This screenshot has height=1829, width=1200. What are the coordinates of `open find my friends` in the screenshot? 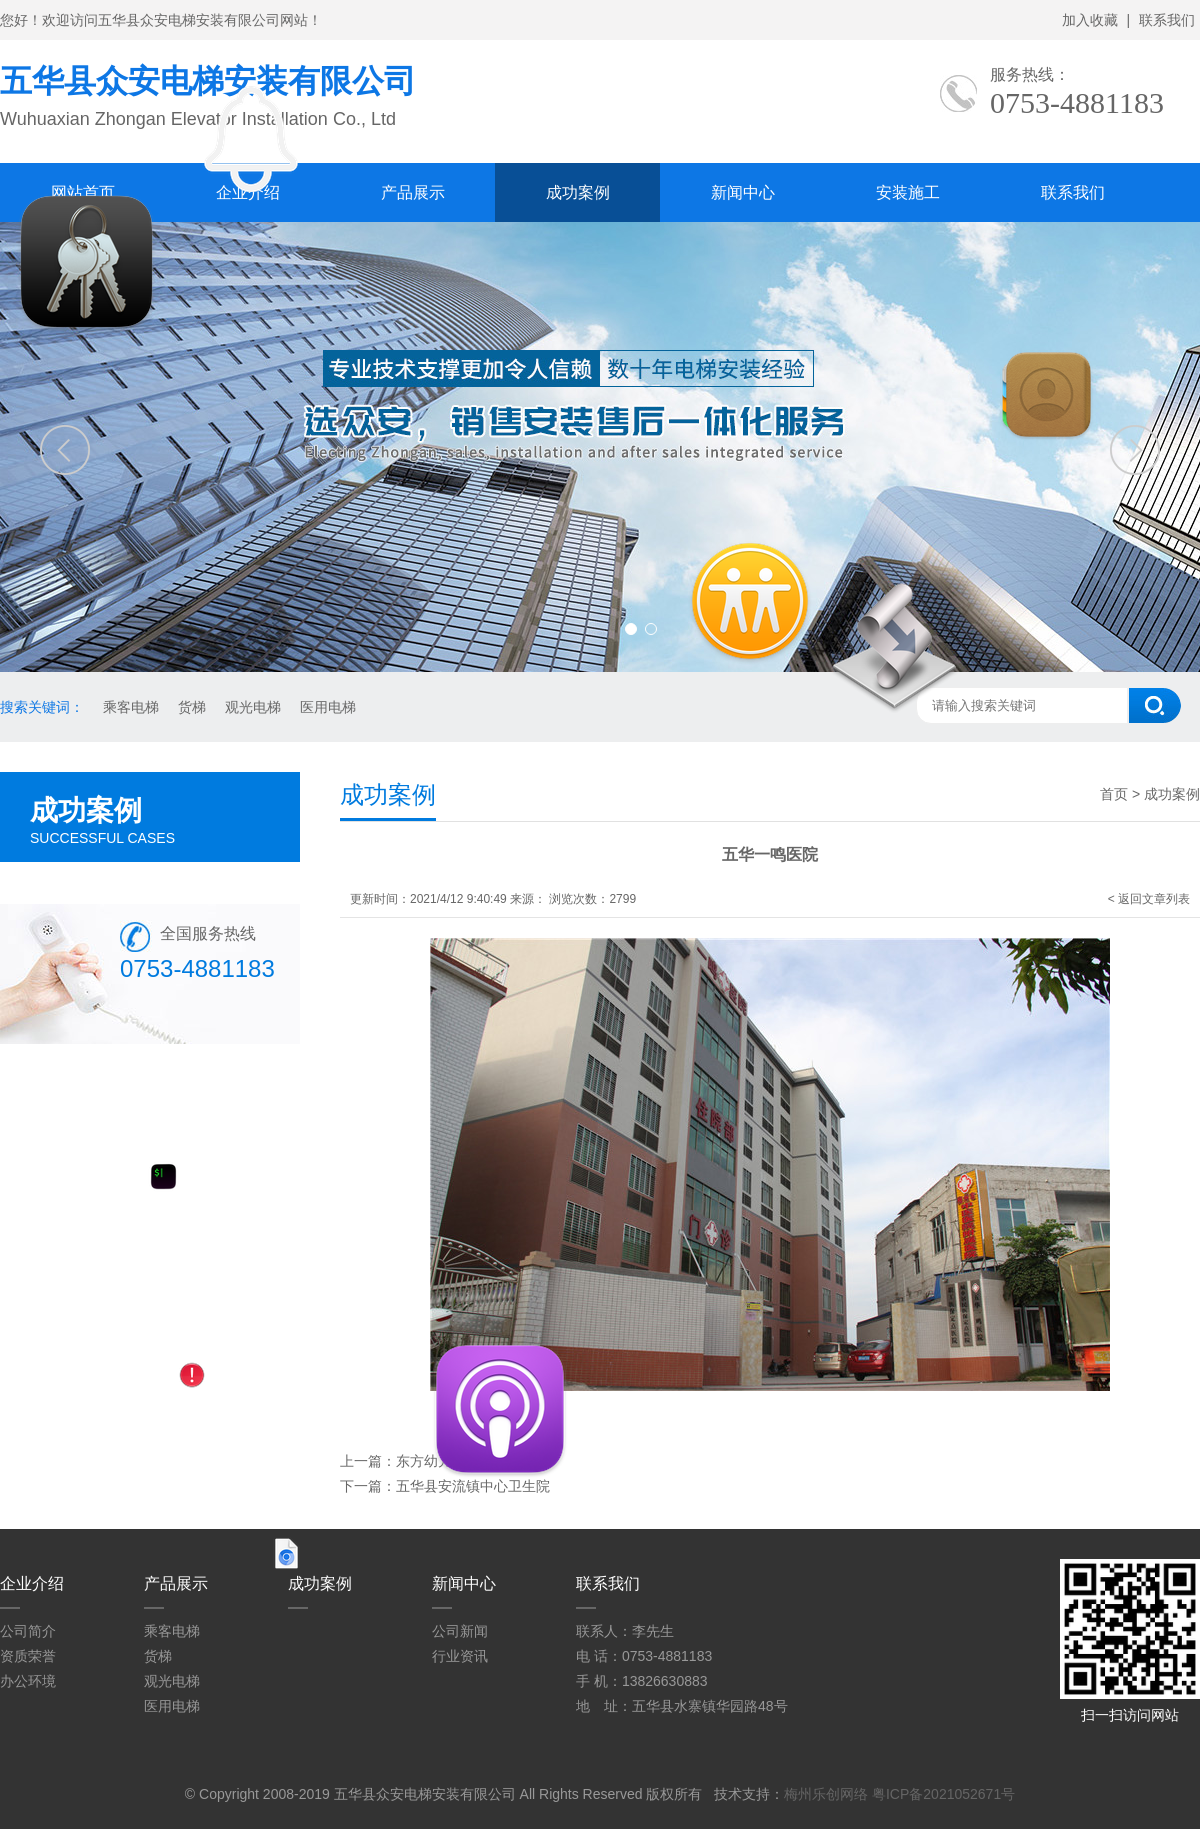 It's located at (750, 601).